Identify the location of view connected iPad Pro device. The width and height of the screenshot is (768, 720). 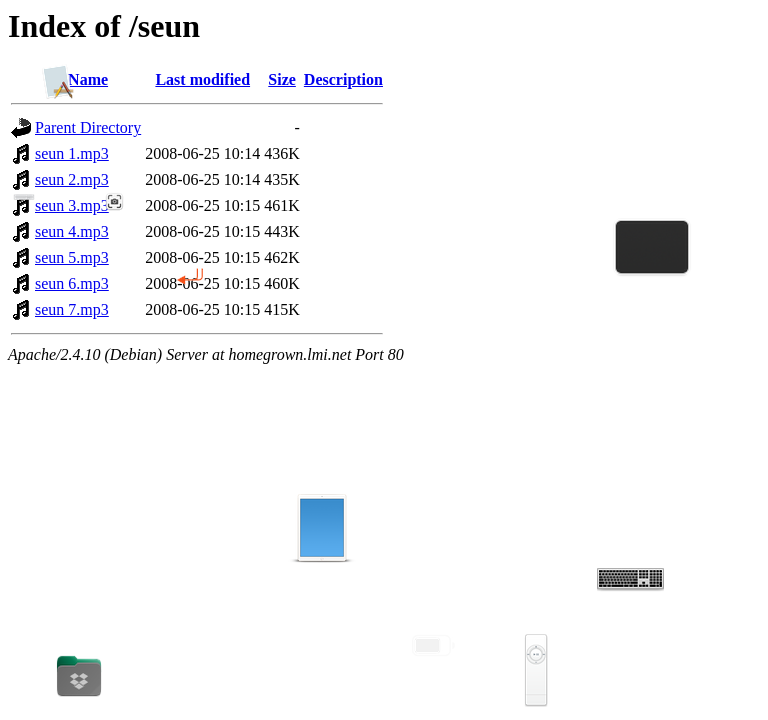
(322, 528).